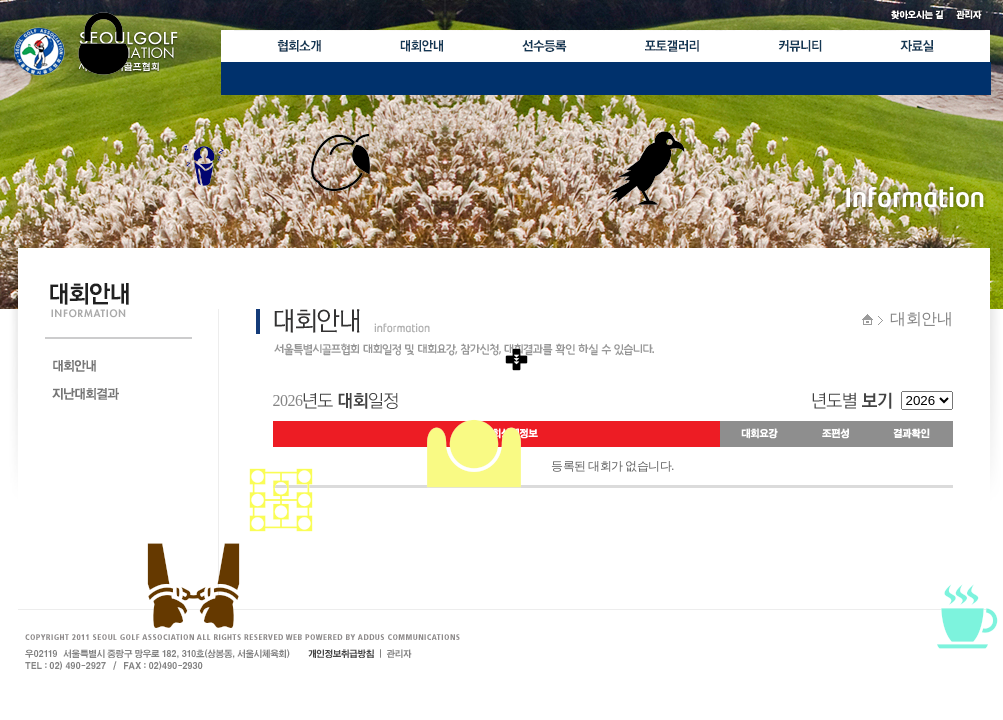  What do you see at coordinates (281, 500) in the screenshot?
I see `abstract grid or pattern layout selector` at bounding box center [281, 500].